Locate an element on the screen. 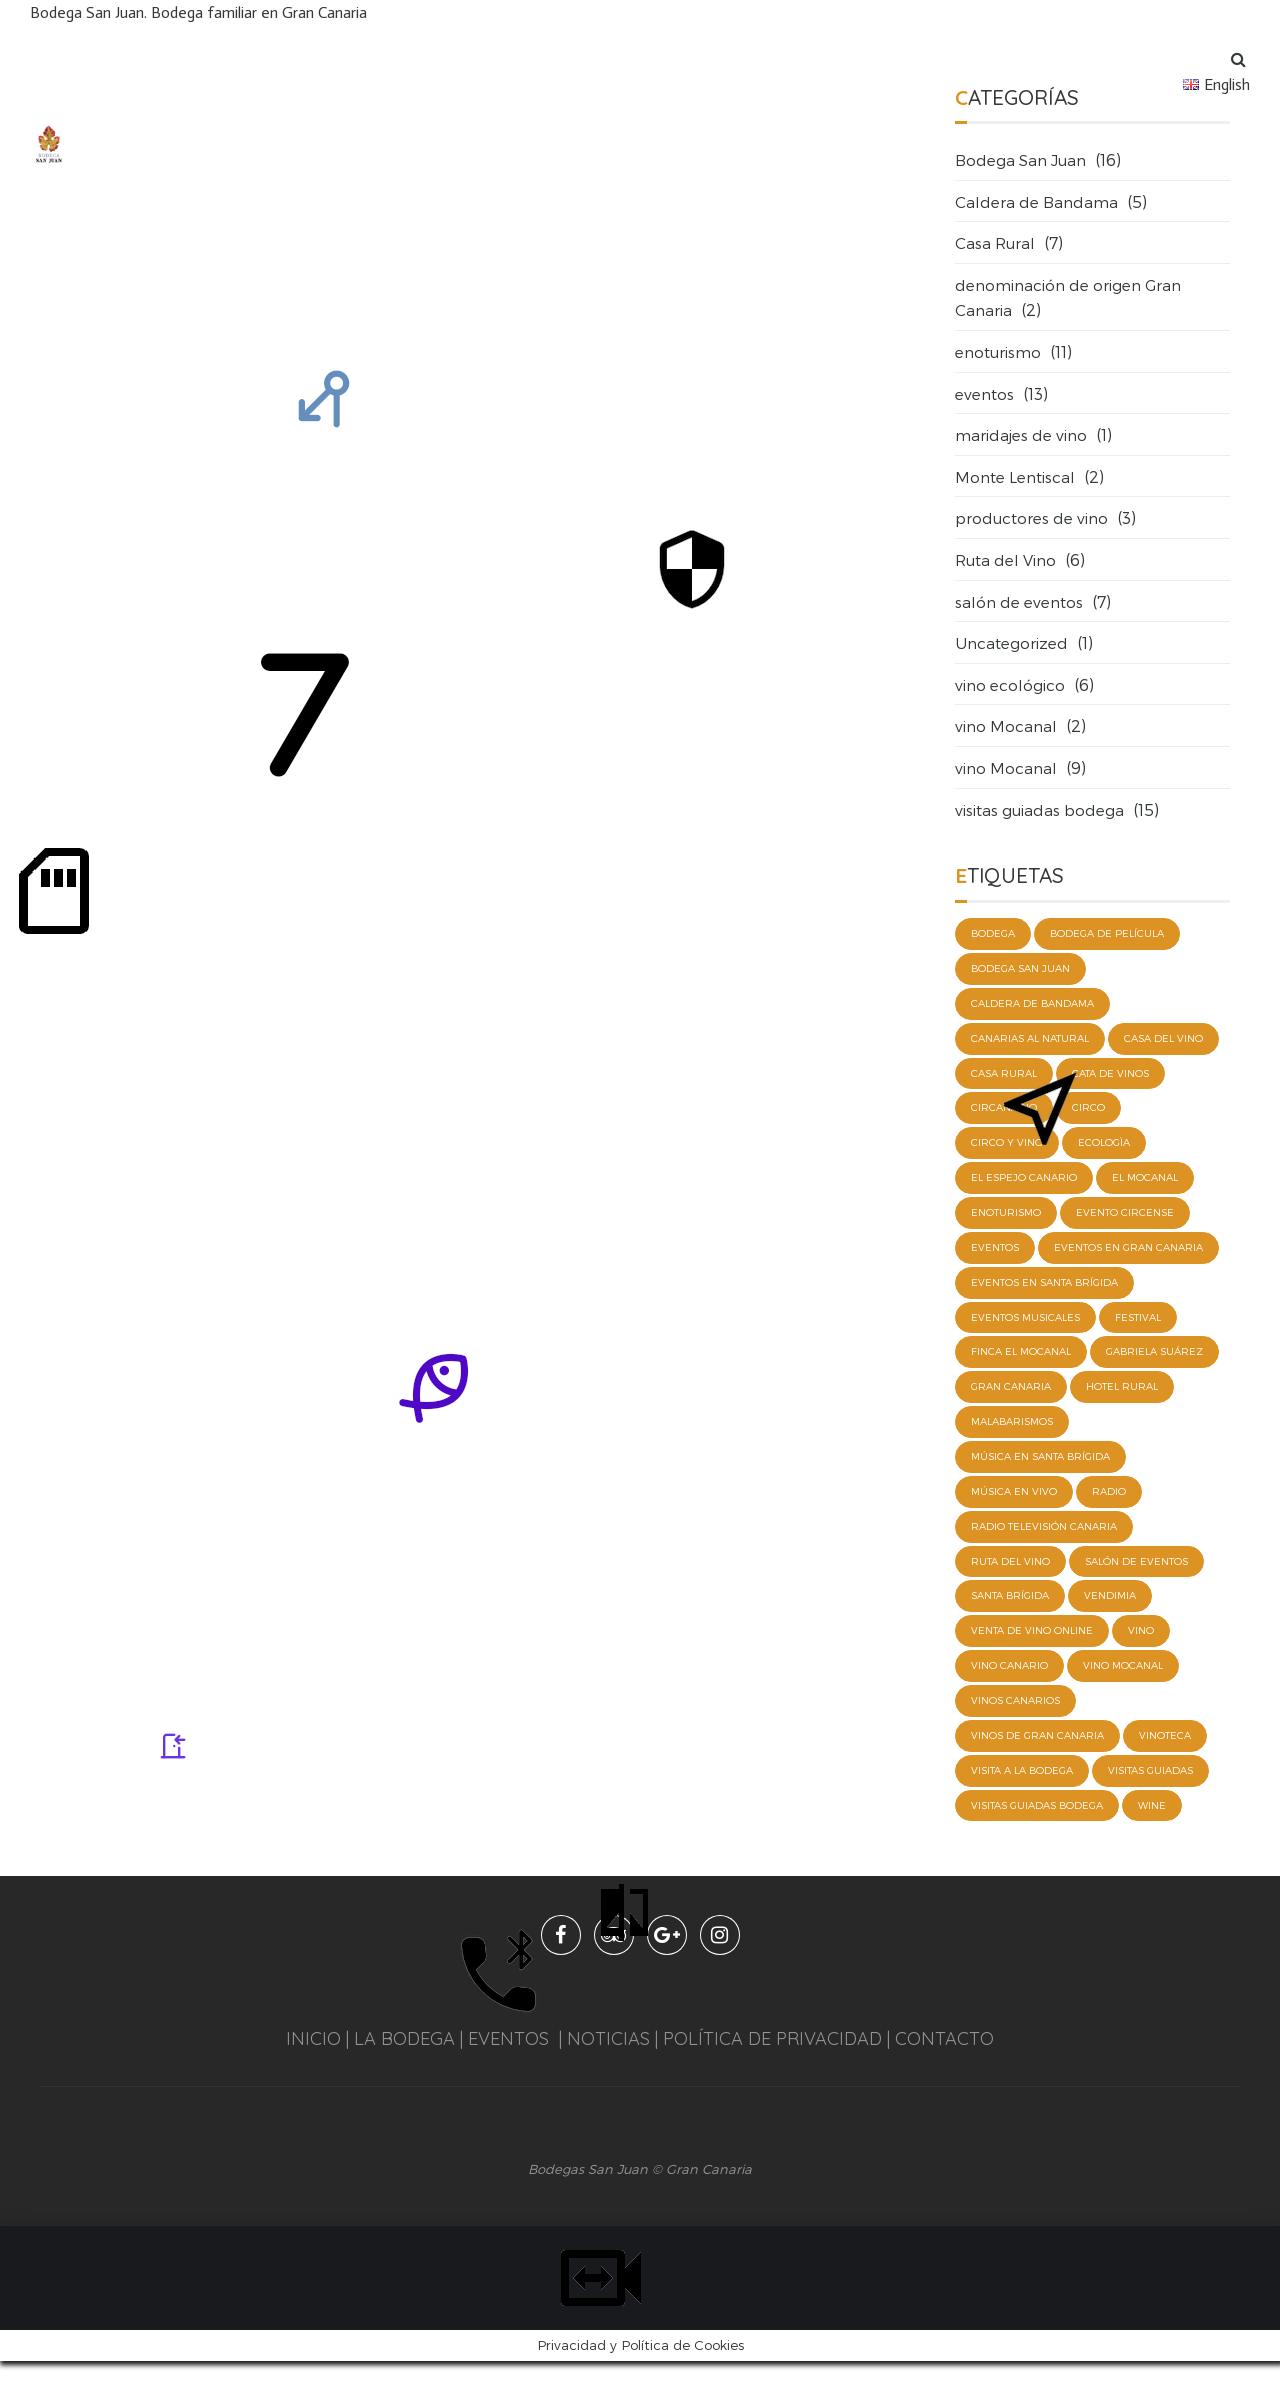 Image resolution: width=1280 pixels, height=2398 pixels. switch between front and rear camera during video is located at coordinates (601, 2278).